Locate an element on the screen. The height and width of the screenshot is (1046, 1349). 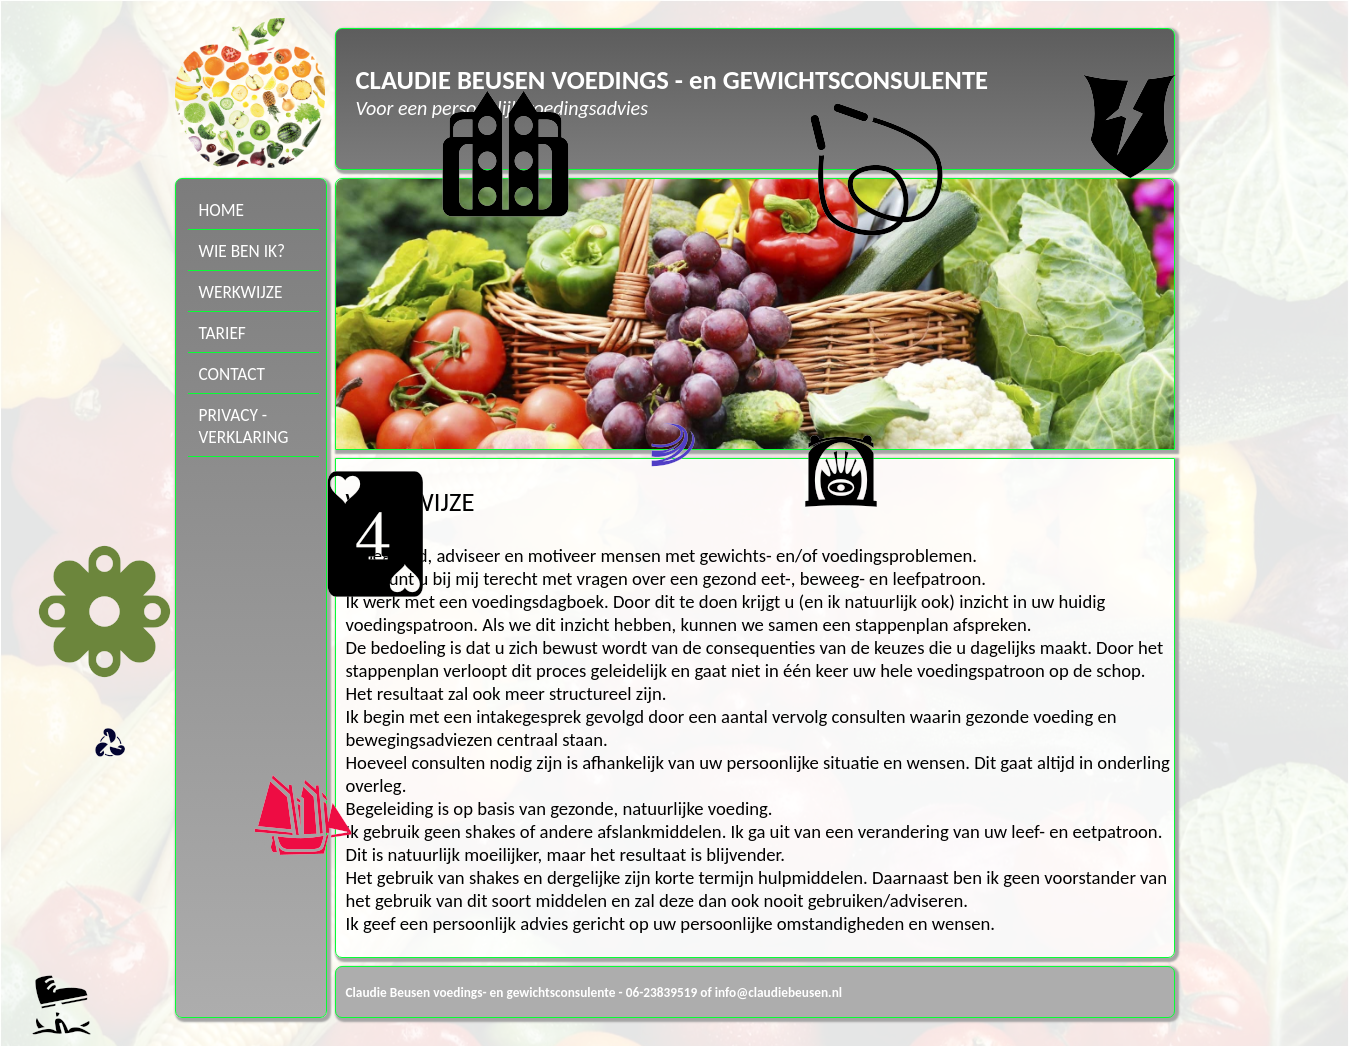
decorative badge or achievement icon is located at coordinates (104, 611).